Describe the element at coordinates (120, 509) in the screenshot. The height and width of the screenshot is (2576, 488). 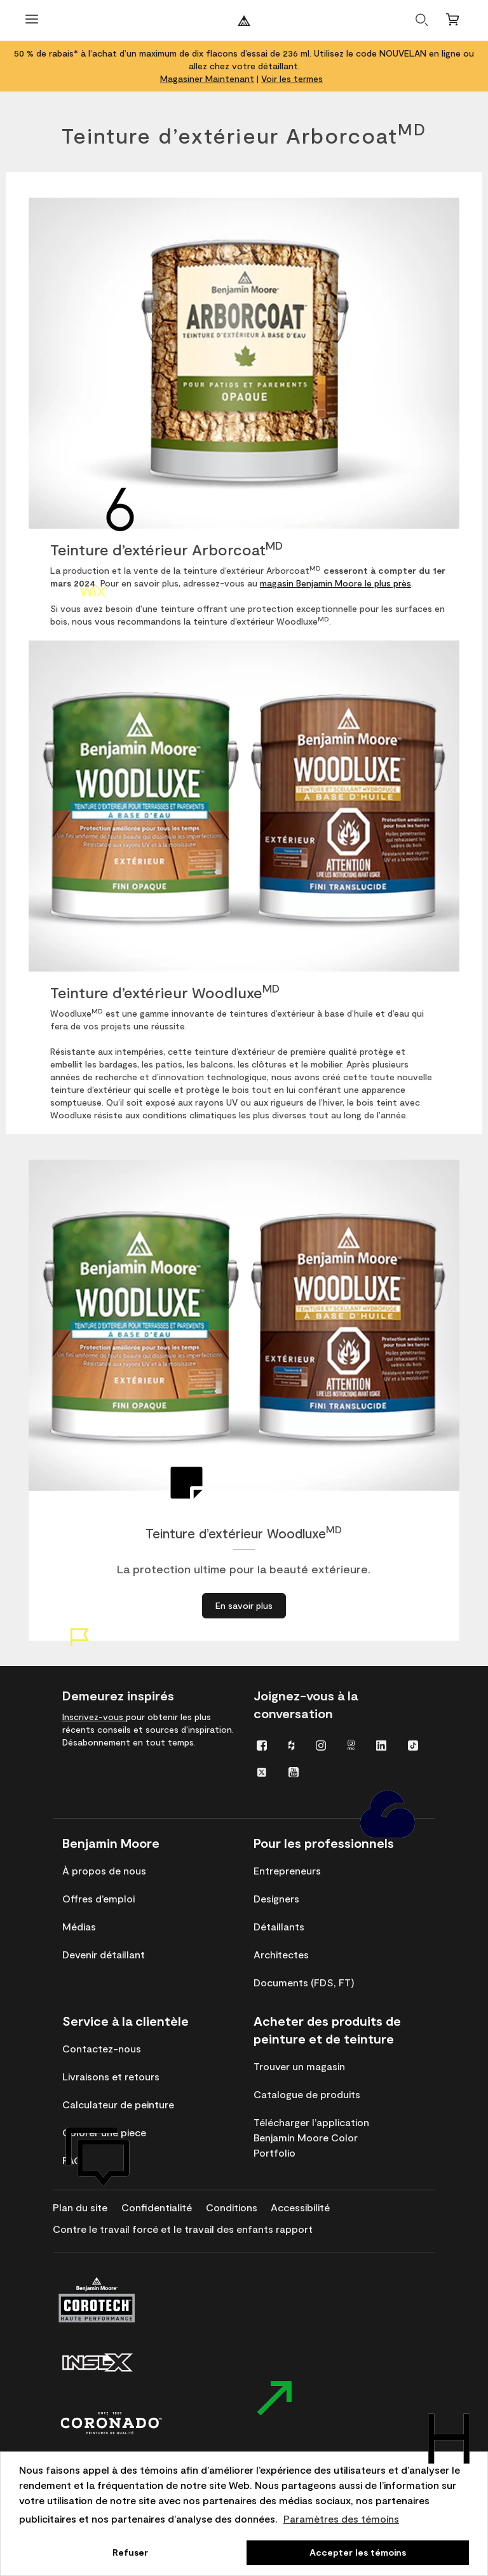
I see `indicates item number 6 in a list or sequence` at that location.